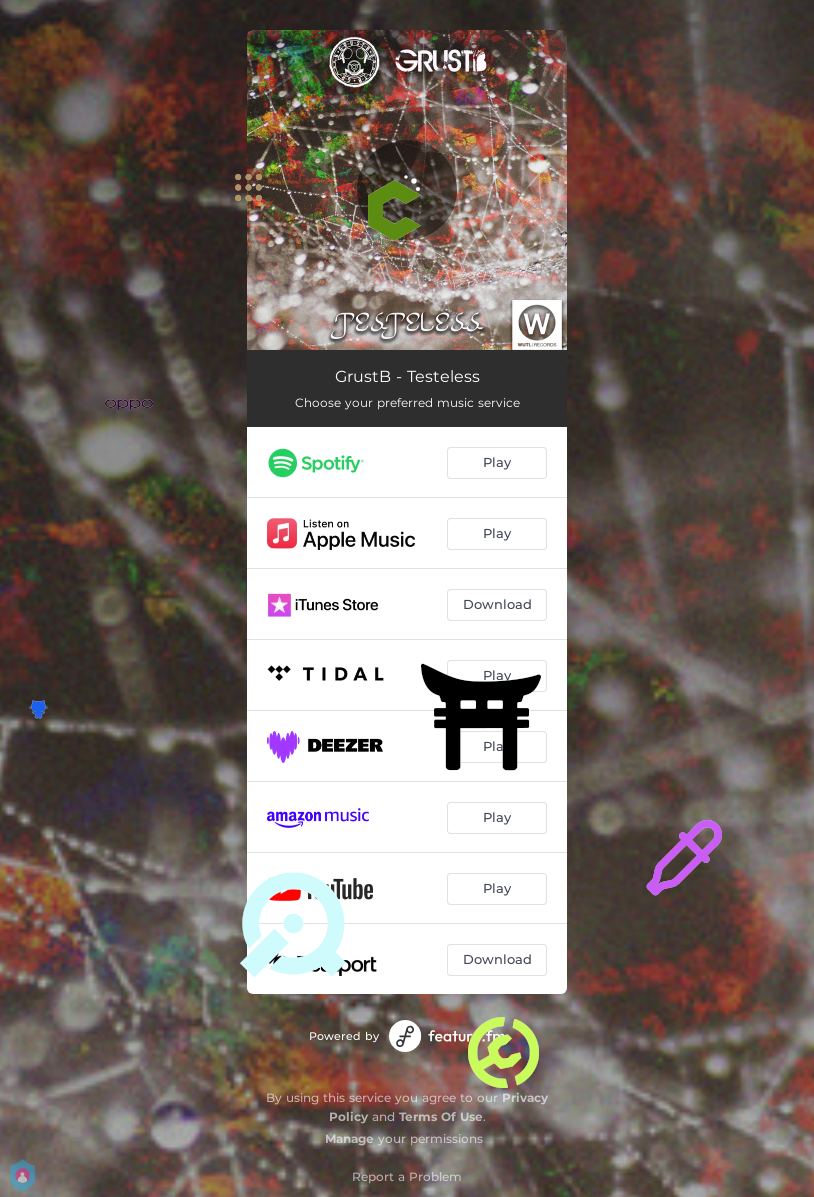  What do you see at coordinates (248, 187) in the screenshot?
I see `ROS (Robot Operating System) branding or documentation` at bounding box center [248, 187].